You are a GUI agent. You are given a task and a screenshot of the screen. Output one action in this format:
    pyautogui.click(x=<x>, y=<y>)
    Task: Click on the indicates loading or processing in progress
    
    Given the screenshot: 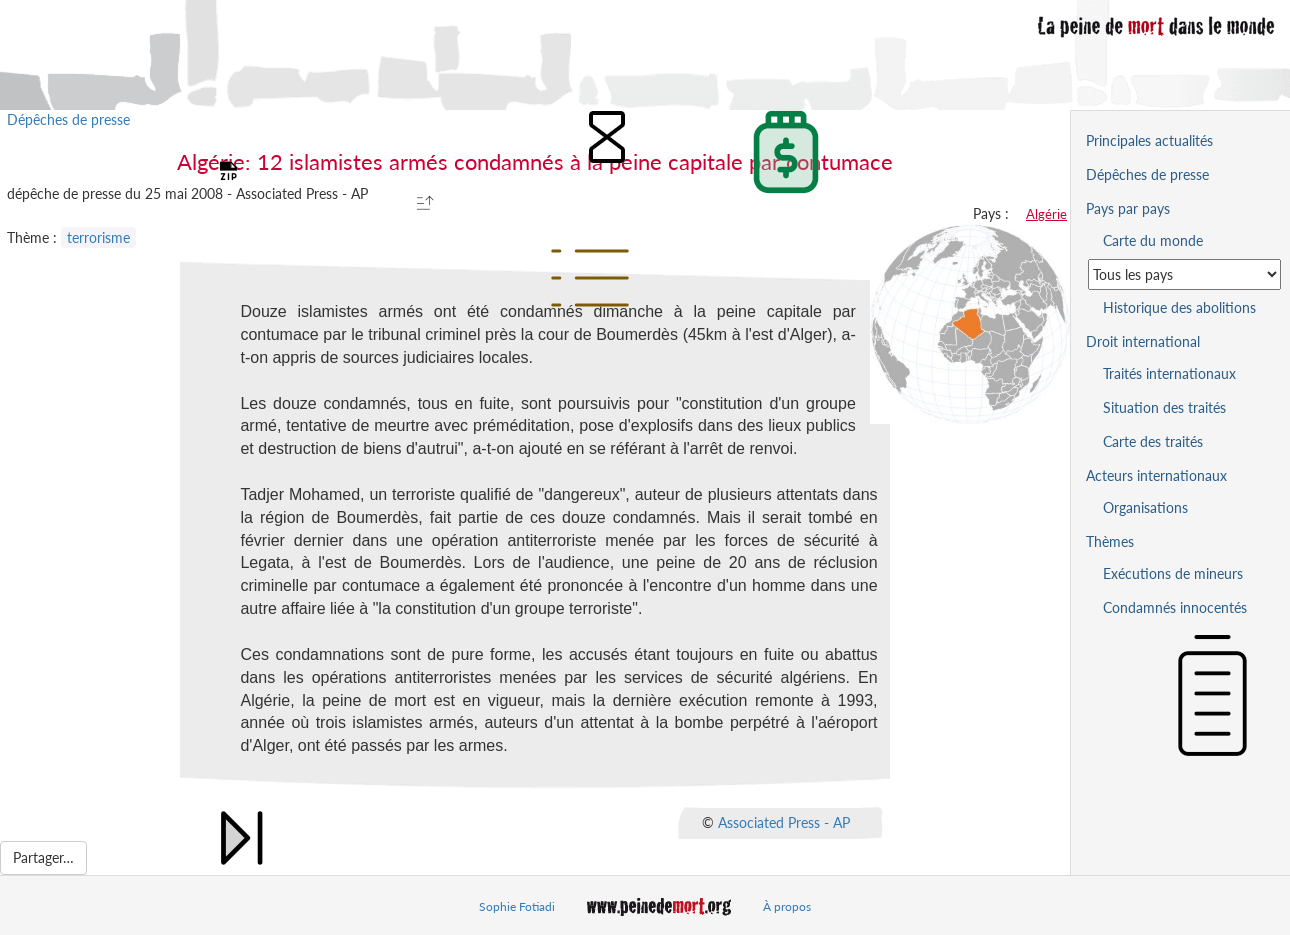 What is the action you would take?
    pyautogui.click(x=607, y=137)
    